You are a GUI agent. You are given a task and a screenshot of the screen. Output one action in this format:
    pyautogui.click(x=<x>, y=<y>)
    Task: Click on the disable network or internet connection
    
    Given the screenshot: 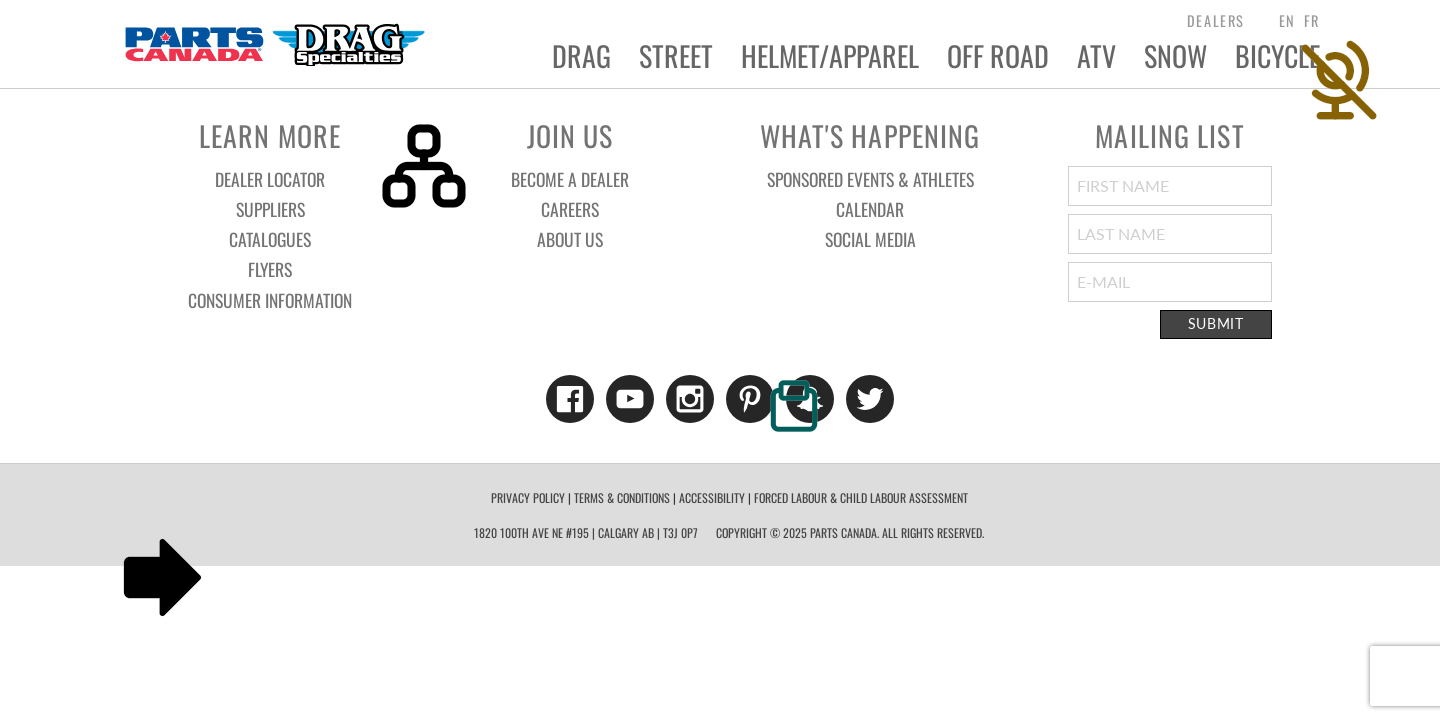 What is the action you would take?
    pyautogui.click(x=1339, y=82)
    